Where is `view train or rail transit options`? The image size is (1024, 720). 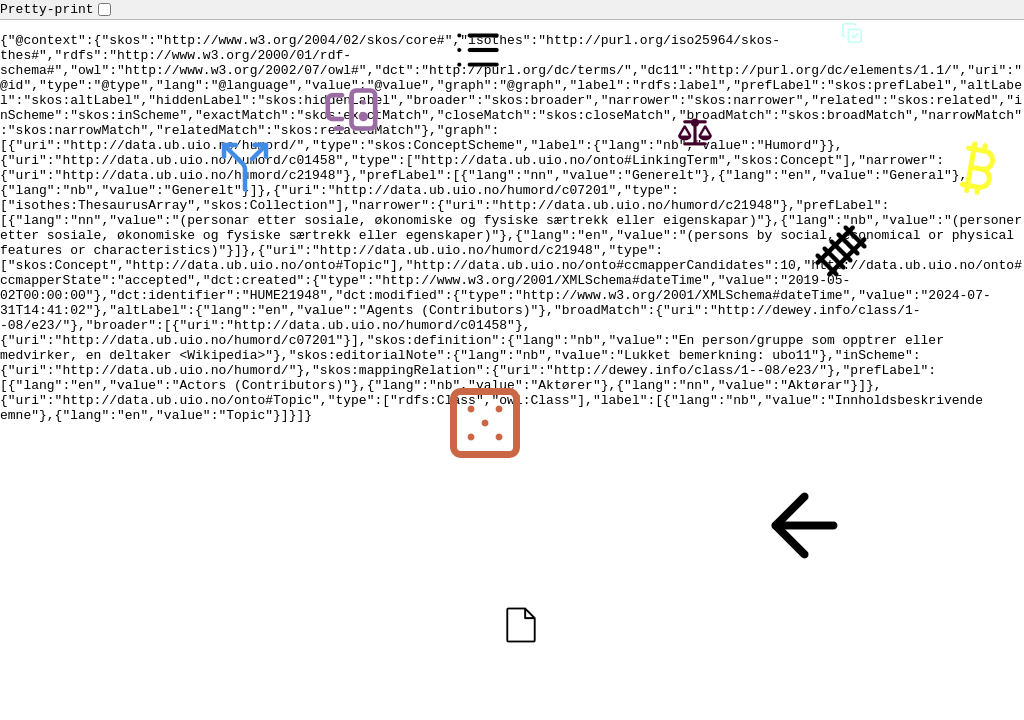
view train or rail transit options is located at coordinates (841, 251).